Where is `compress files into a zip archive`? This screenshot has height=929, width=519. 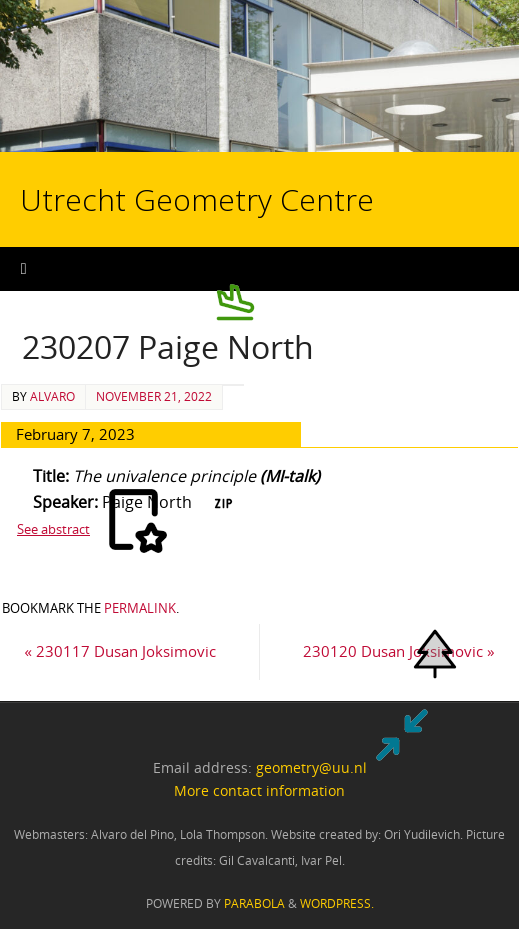
compress files into a zip archive is located at coordinates (223, 503).